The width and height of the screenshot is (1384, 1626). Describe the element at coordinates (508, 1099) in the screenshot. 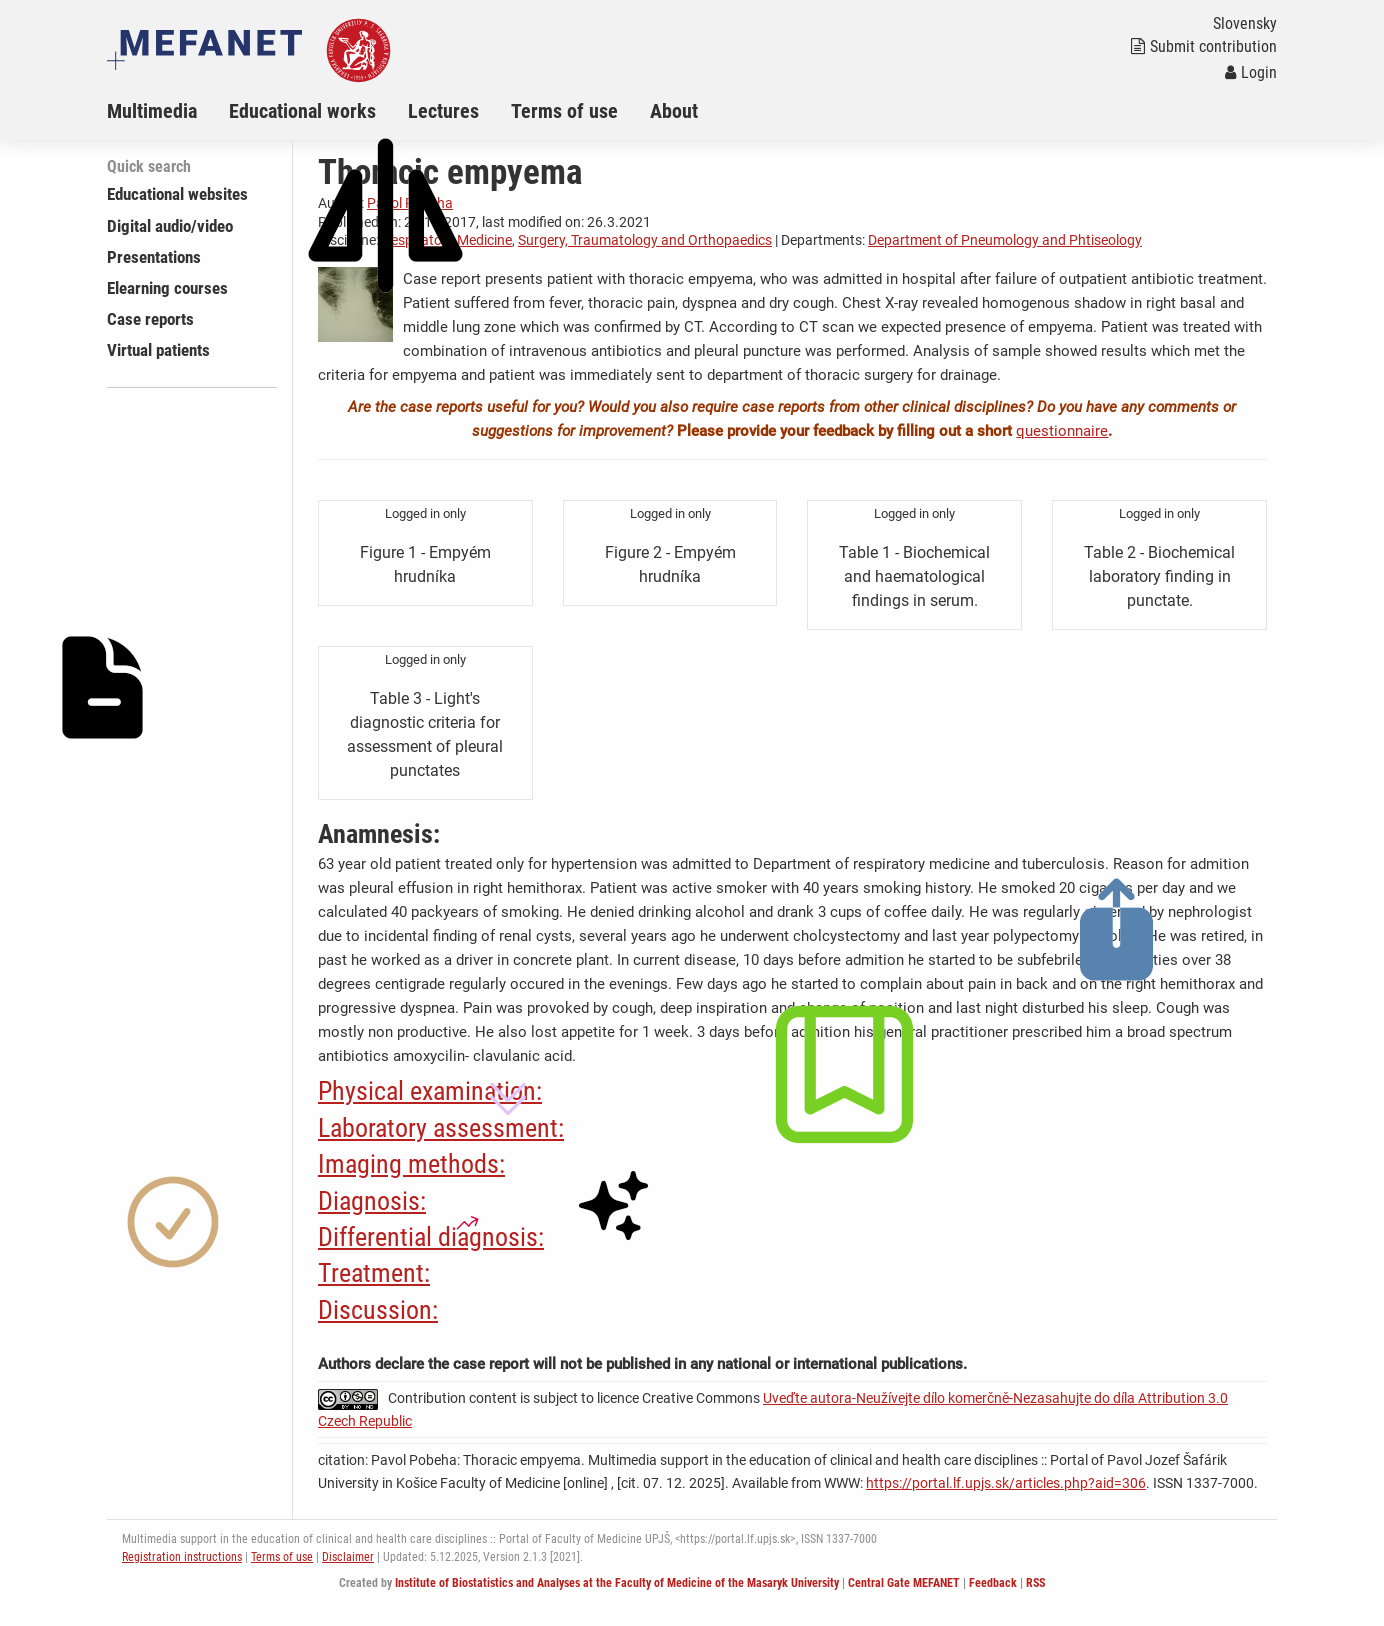

I see `expand to show more content below` at that location.